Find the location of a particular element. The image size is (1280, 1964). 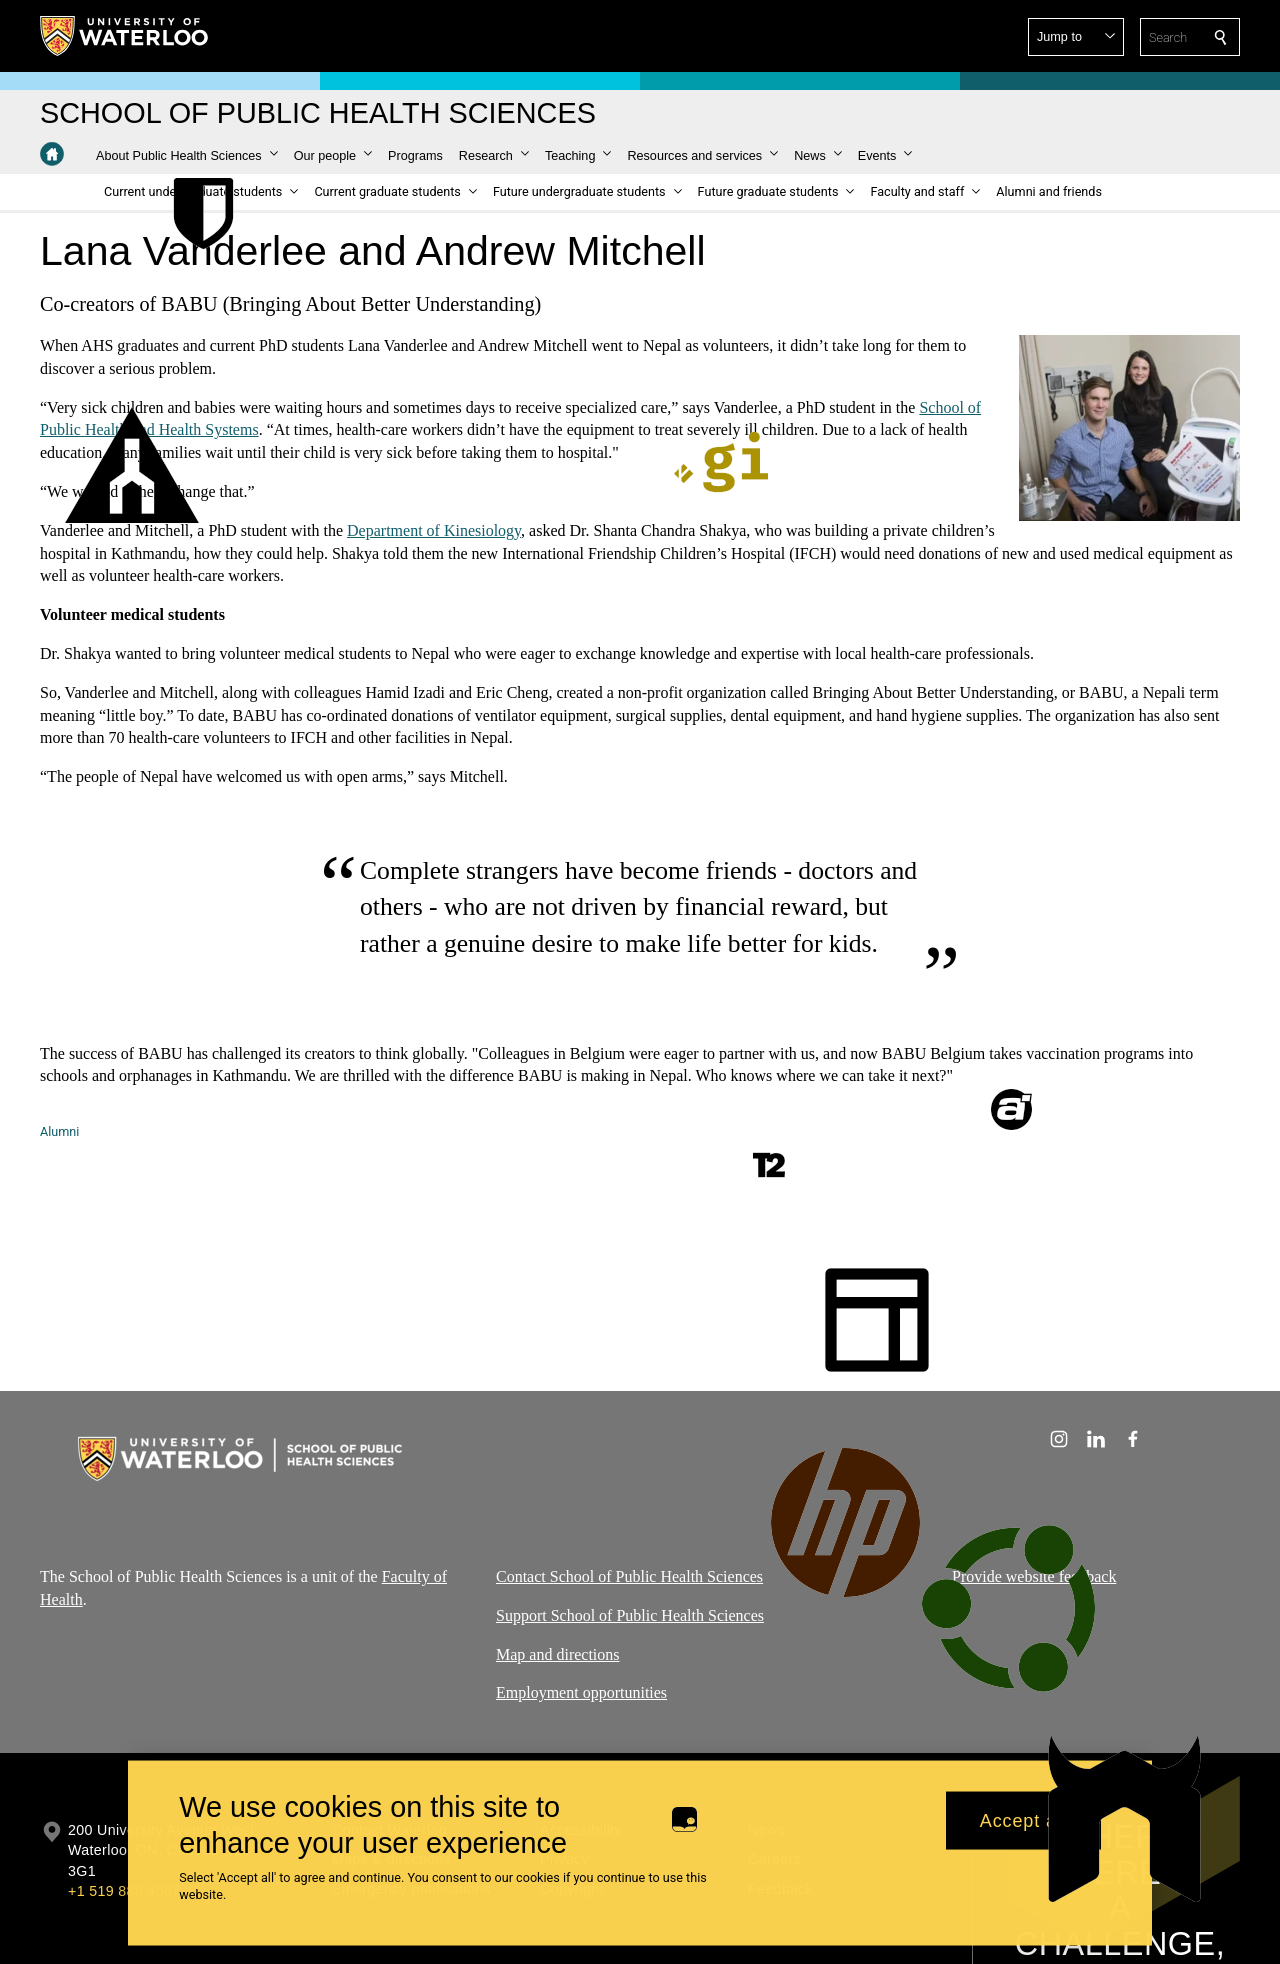

HP brand logo is located at coordinates (845, 1522).